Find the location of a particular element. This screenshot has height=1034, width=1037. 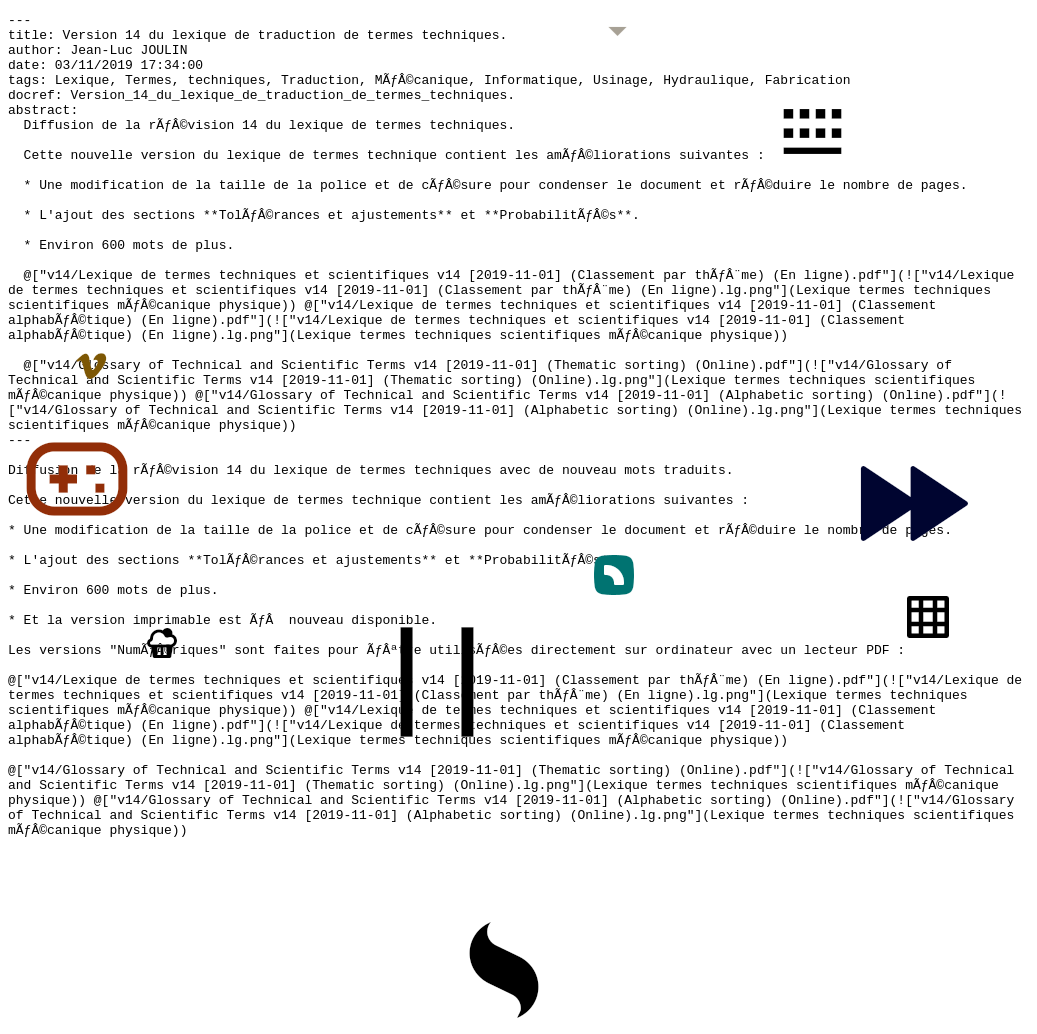

fast forward media playback is located at coordinates (910, 503).